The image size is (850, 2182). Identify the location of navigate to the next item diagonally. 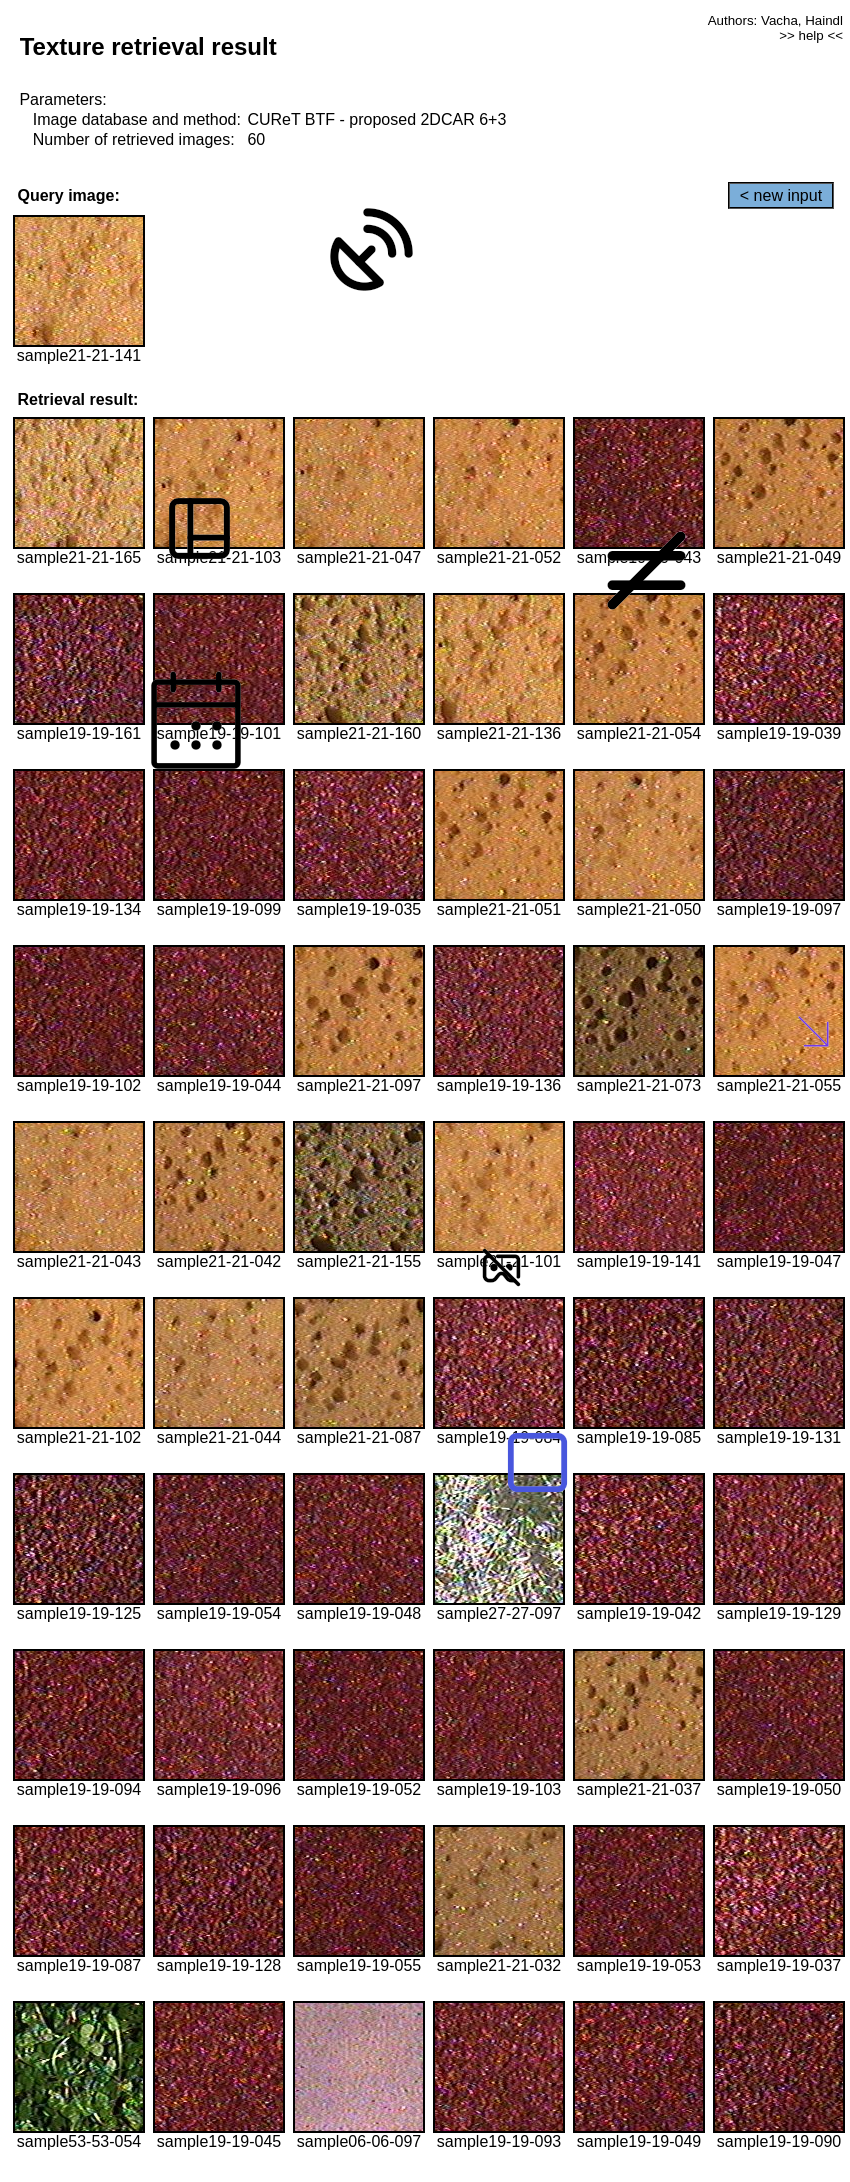
(813, 1031).